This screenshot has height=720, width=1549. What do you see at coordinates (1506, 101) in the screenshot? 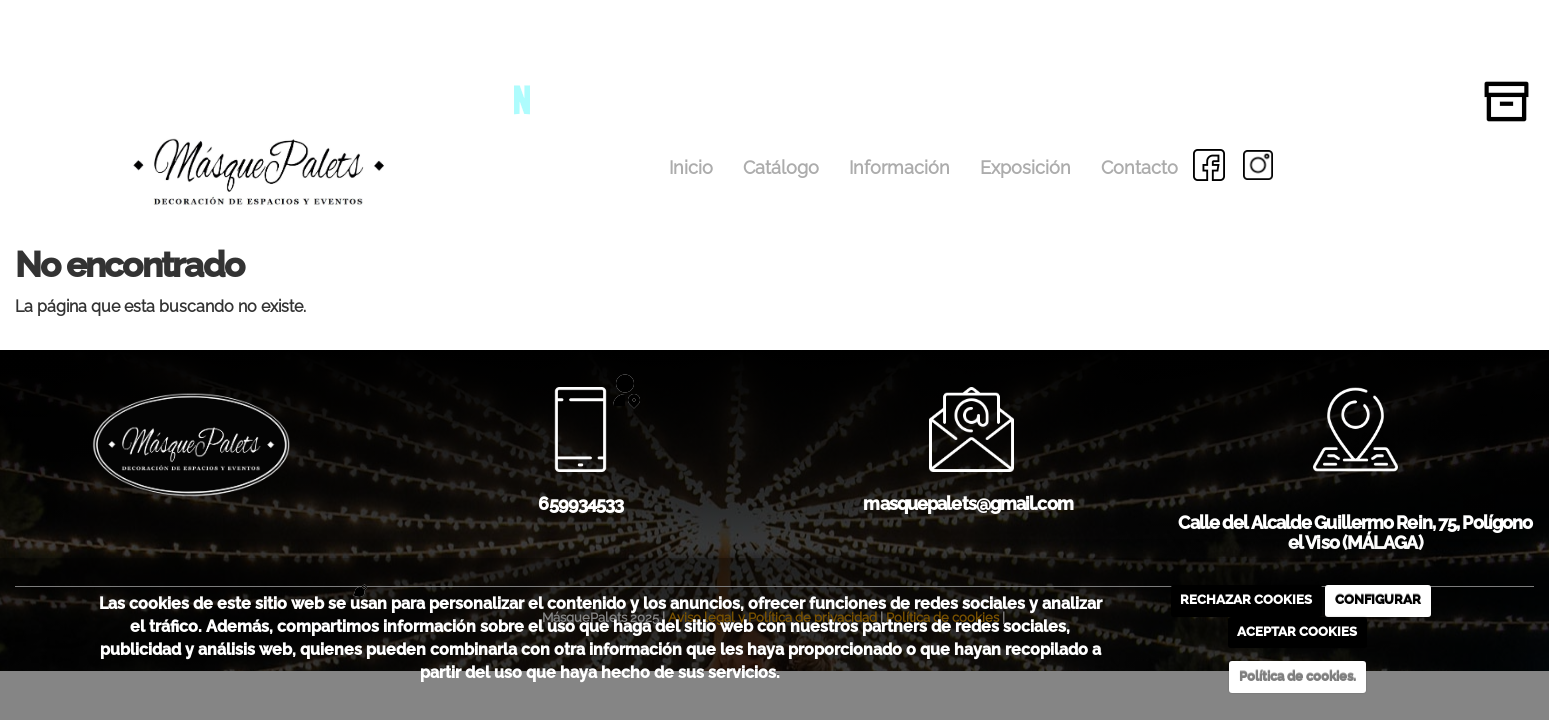
I see `archive this item` at bounding box center [1506, 101].